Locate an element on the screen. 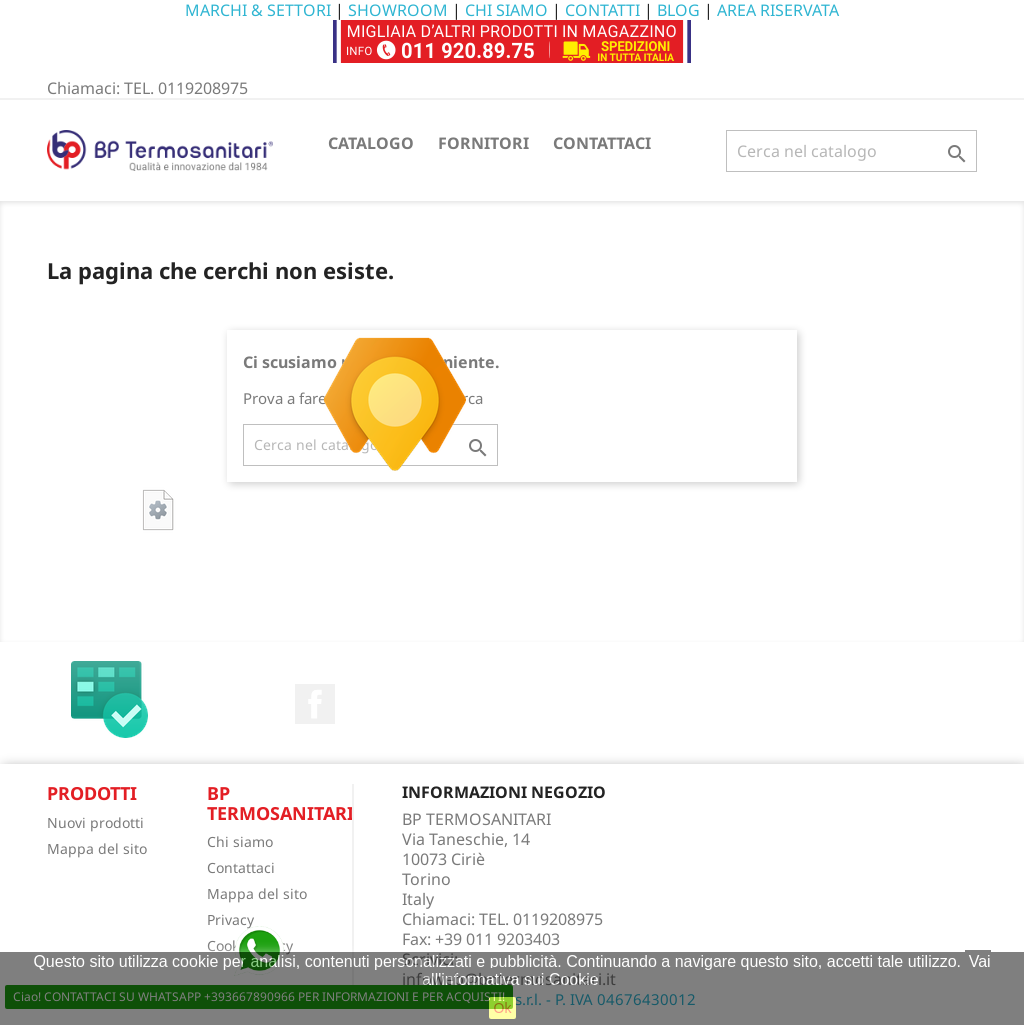 The width and height of the screenshot is (1024, 1025). open field service management app is located at coordinates (395, 400).